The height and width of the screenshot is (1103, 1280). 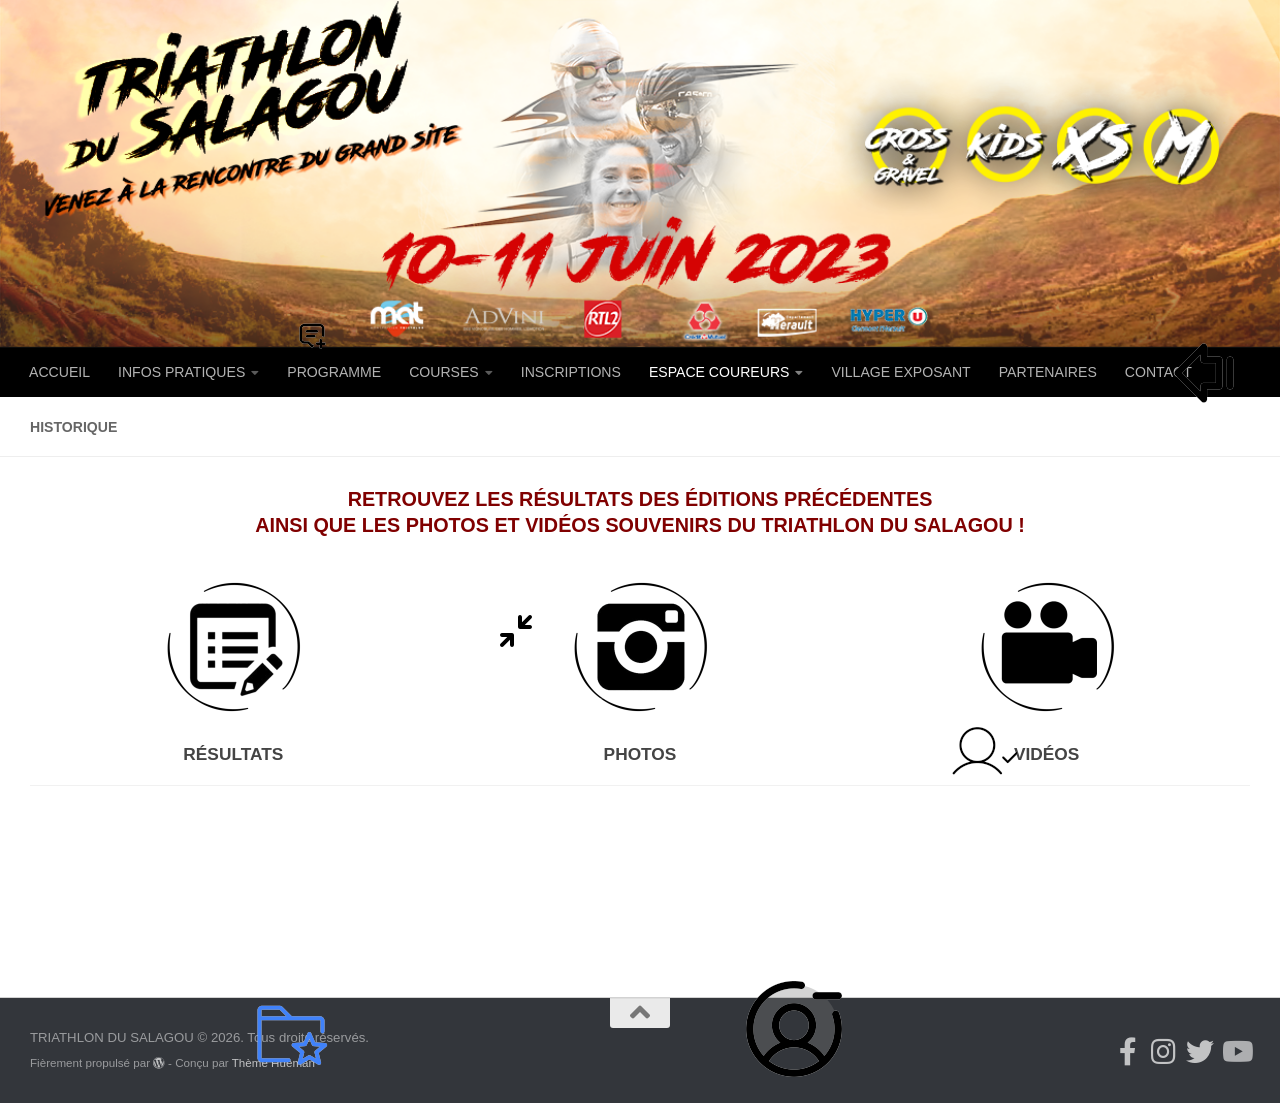 I want to click on remove a user from your contacts, so click(x=794, y=1029).